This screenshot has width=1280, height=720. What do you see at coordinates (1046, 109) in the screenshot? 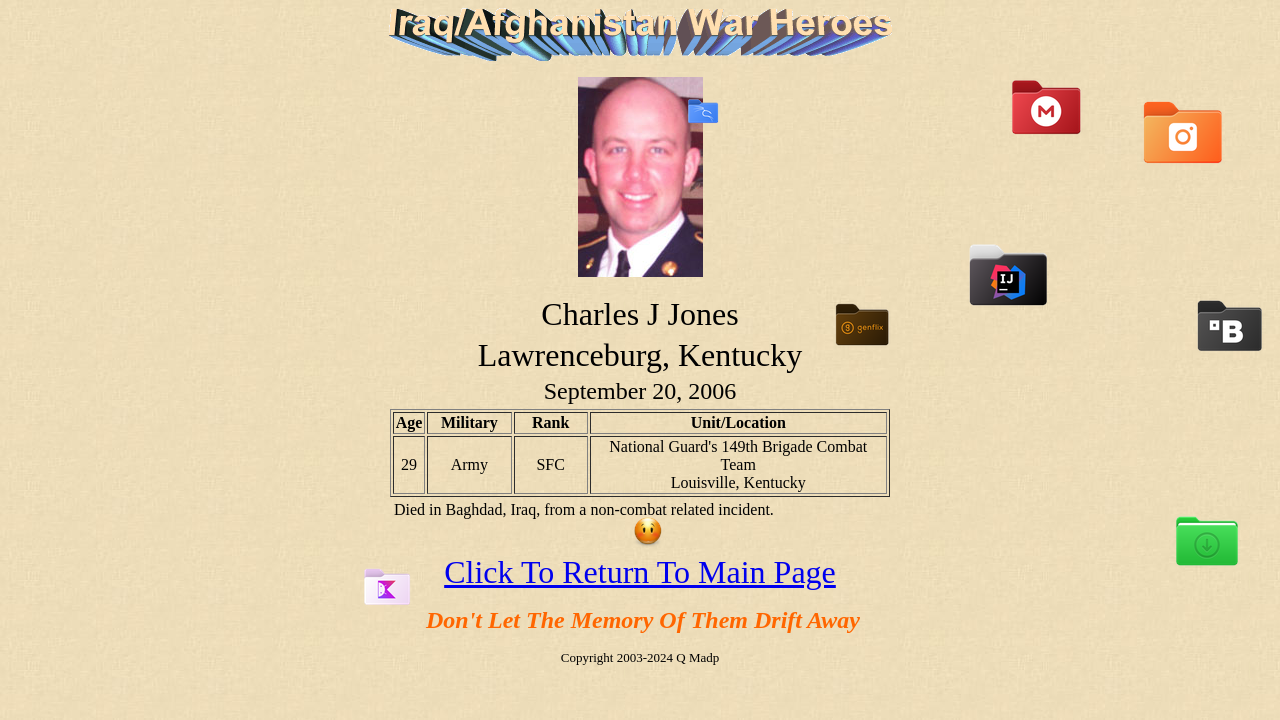
I see `open mega cloud storage folder` at bounding box center [1046, 109].